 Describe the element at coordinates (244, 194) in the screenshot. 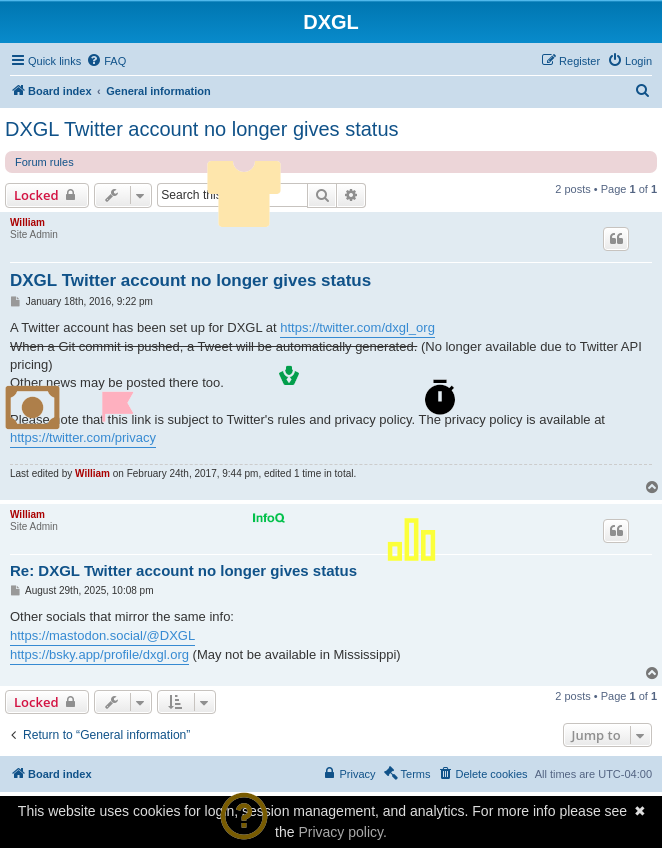

I see `browse clothing or apparel items` at that location.